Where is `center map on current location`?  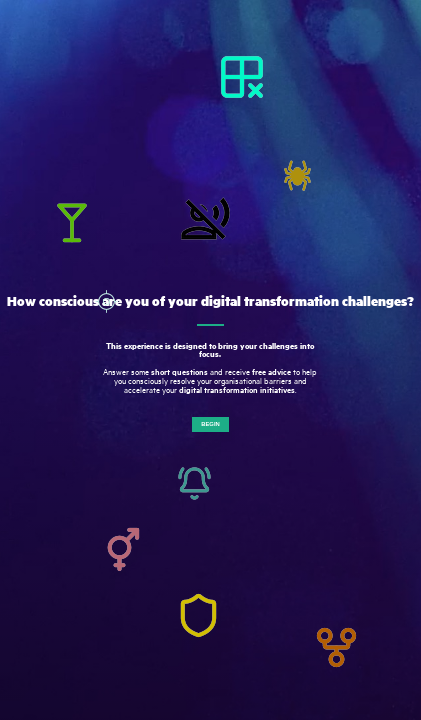 center map on current location is located at coordinates (106, 301).